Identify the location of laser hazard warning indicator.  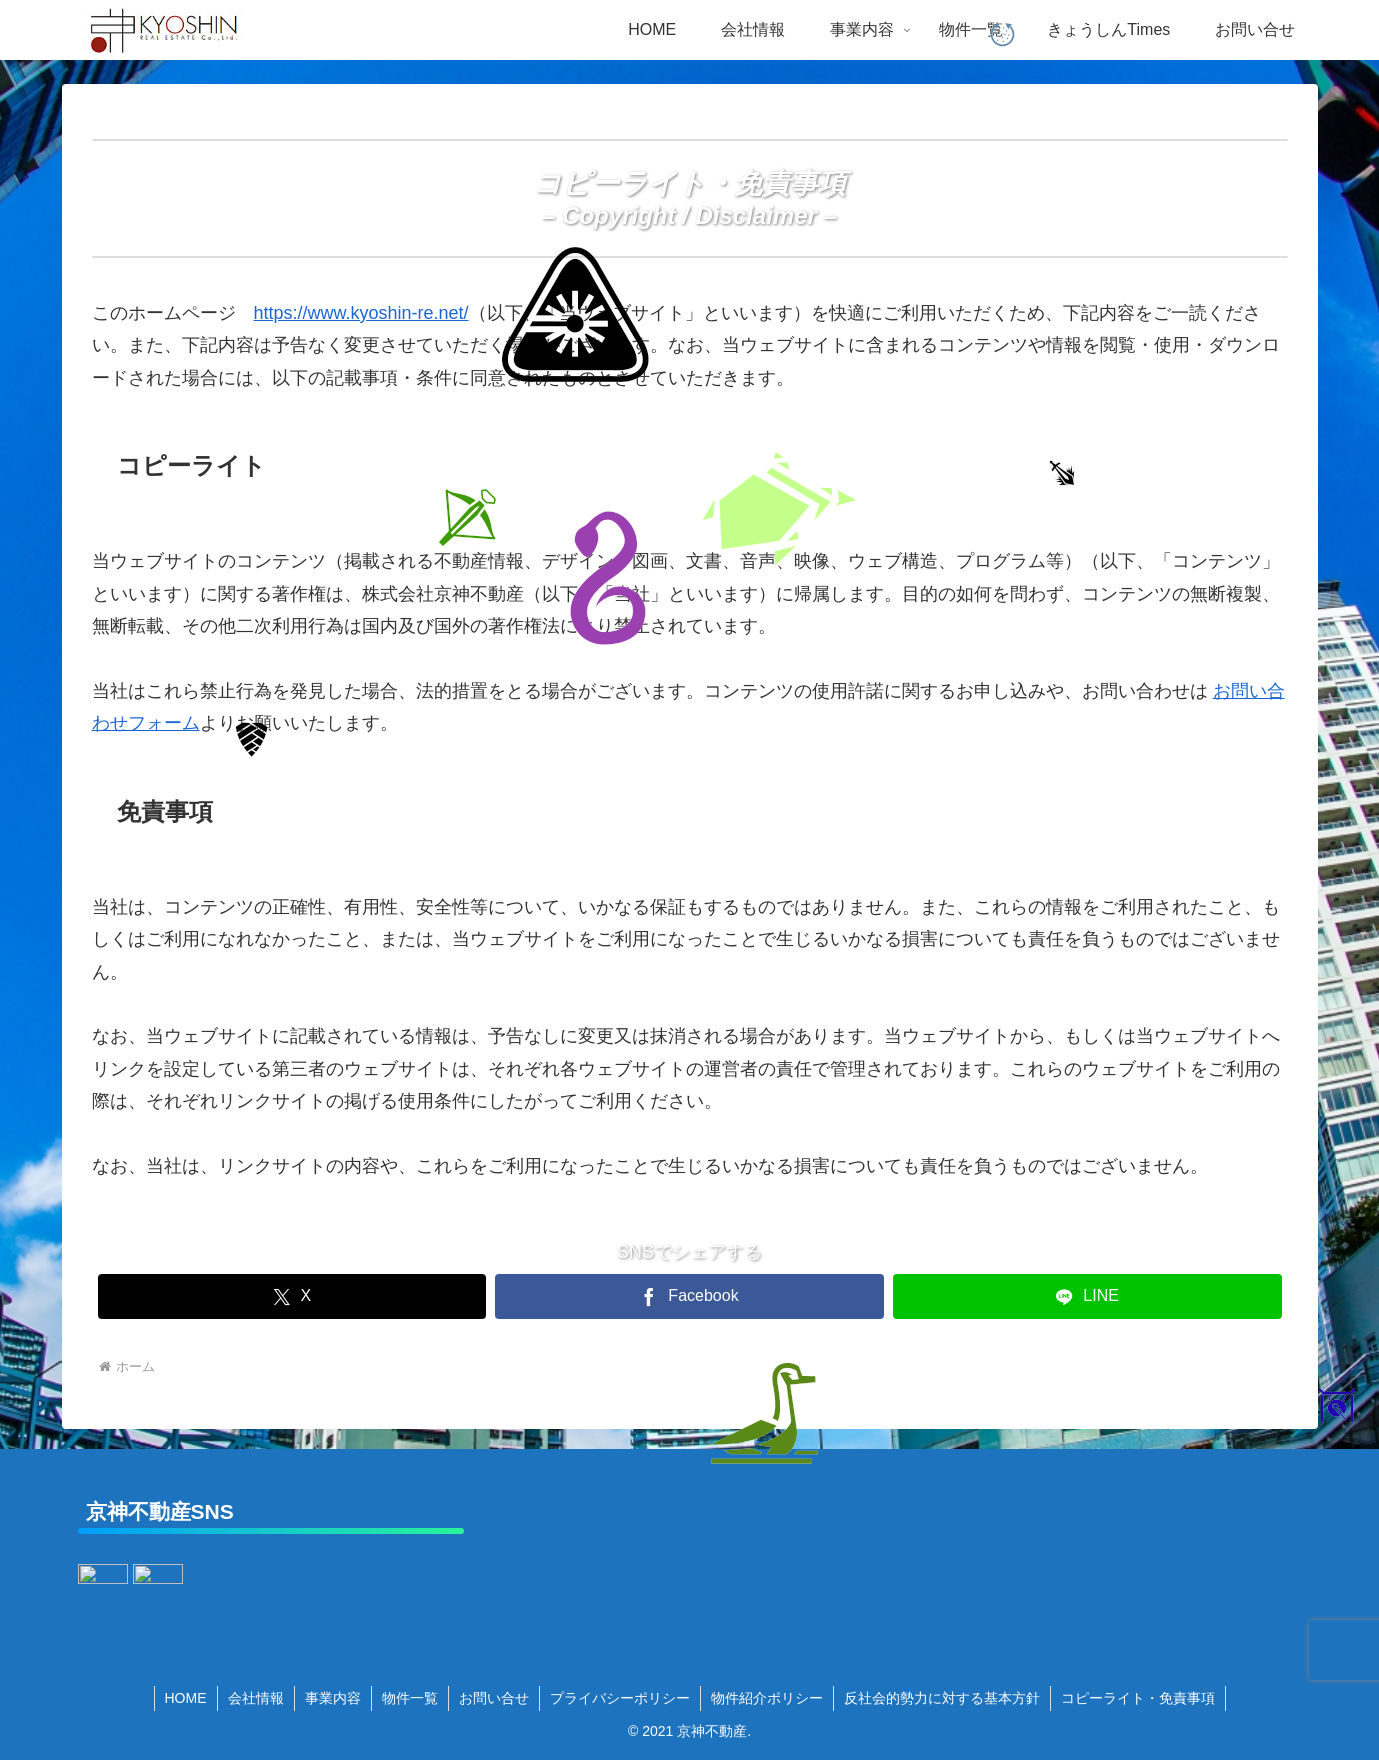
(575, 320).